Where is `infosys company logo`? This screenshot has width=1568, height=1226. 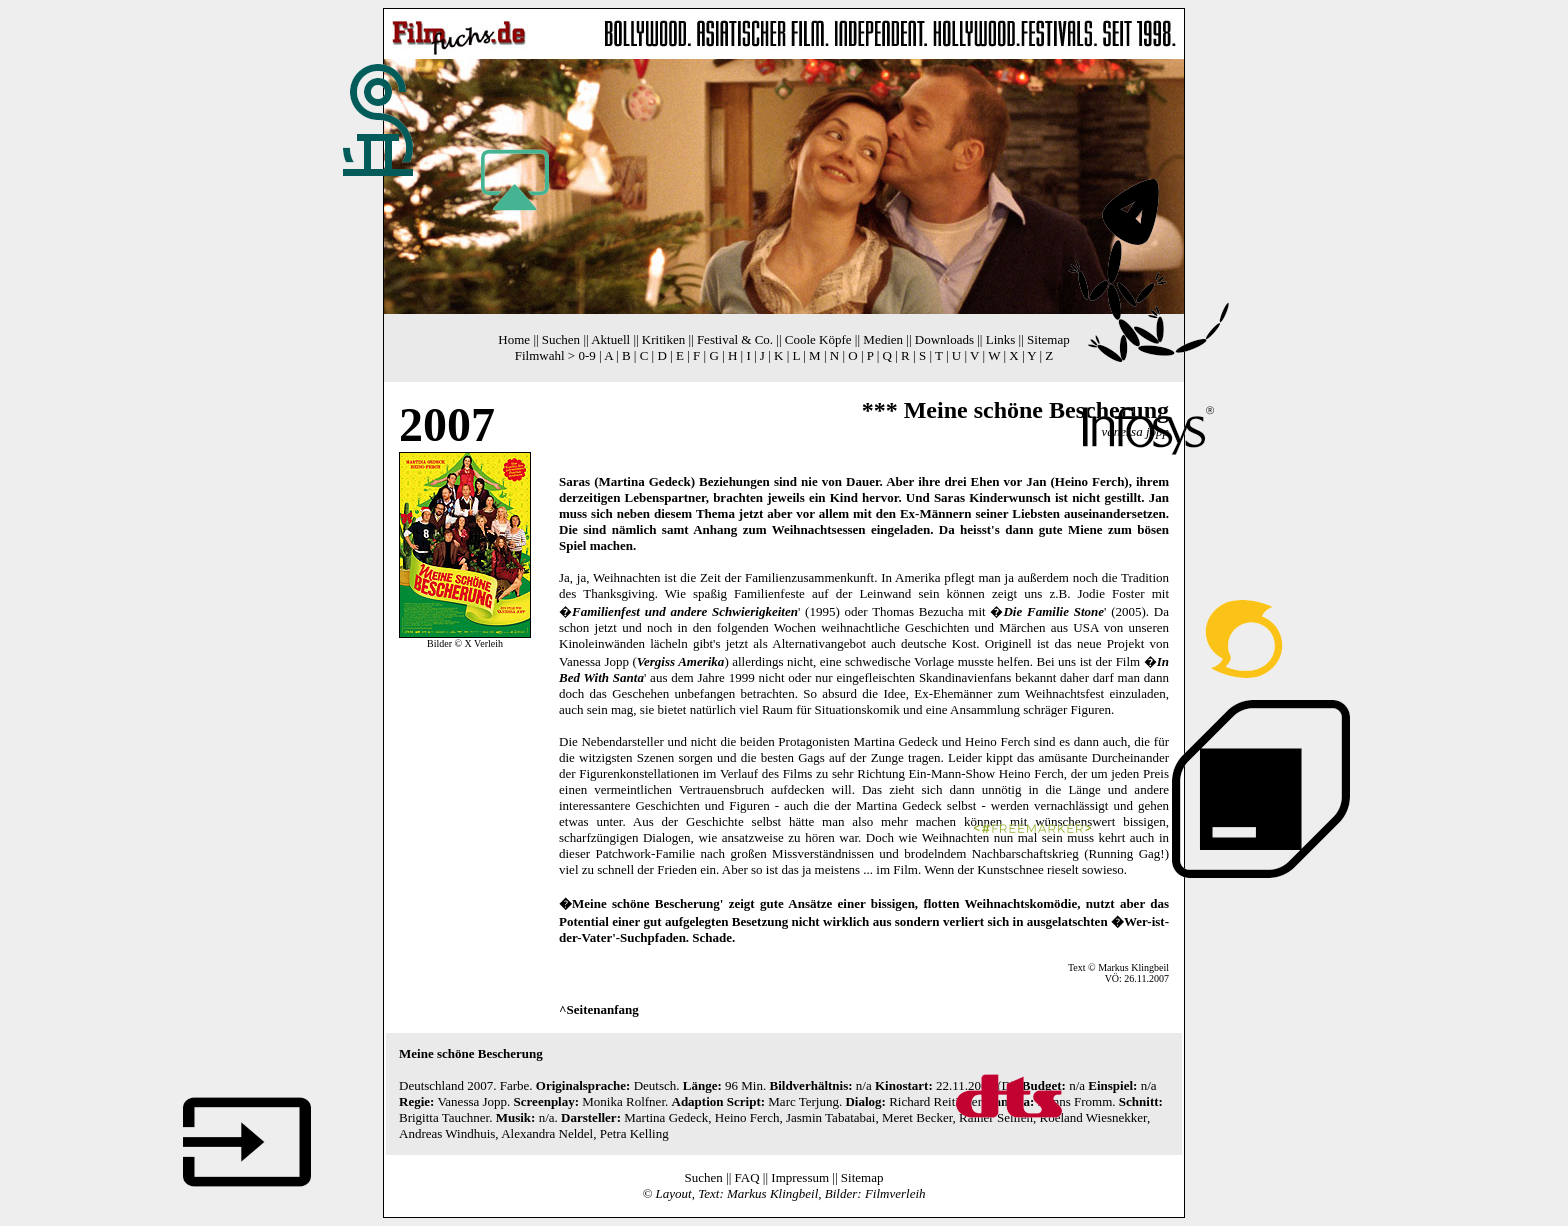 infosys company logo is located at coordinates (1148, 430).